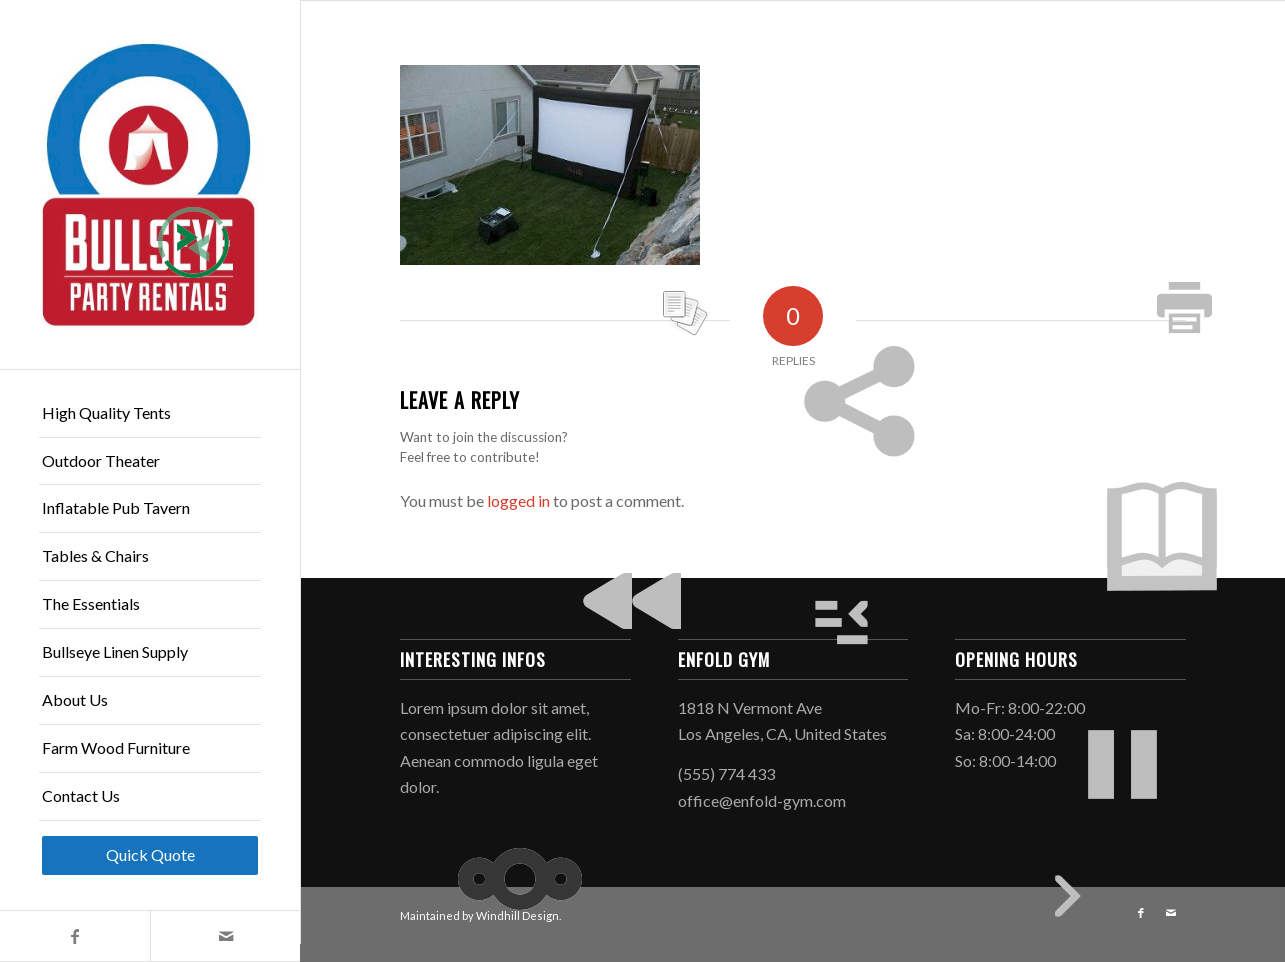 The height and width of the screenshot is (962, 1285). I want to click on connect to owncloud account, so click(520, 879).